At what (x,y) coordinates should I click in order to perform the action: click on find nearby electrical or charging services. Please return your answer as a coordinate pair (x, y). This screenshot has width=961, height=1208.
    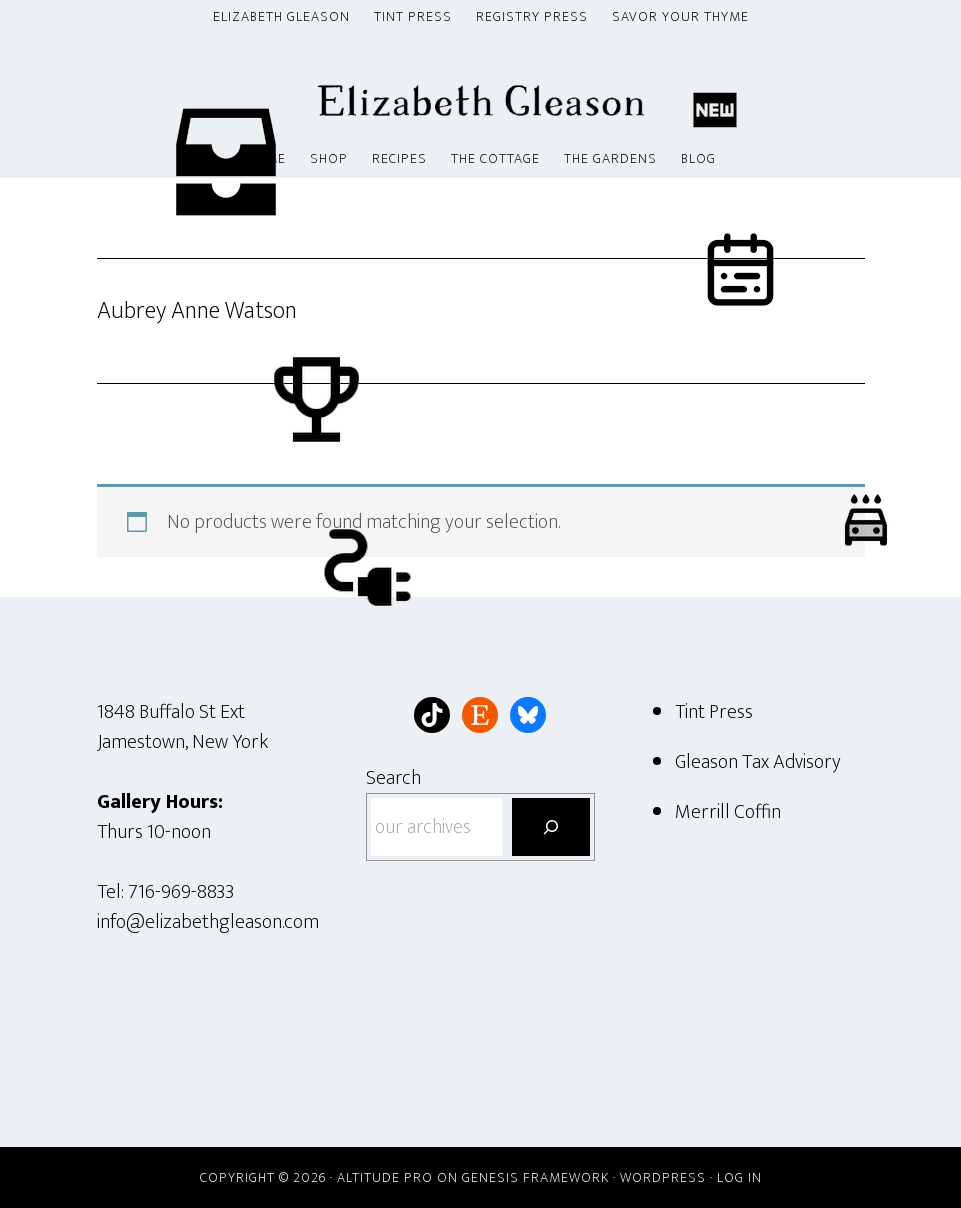
    Looking at the image, I should click on (367, 567).